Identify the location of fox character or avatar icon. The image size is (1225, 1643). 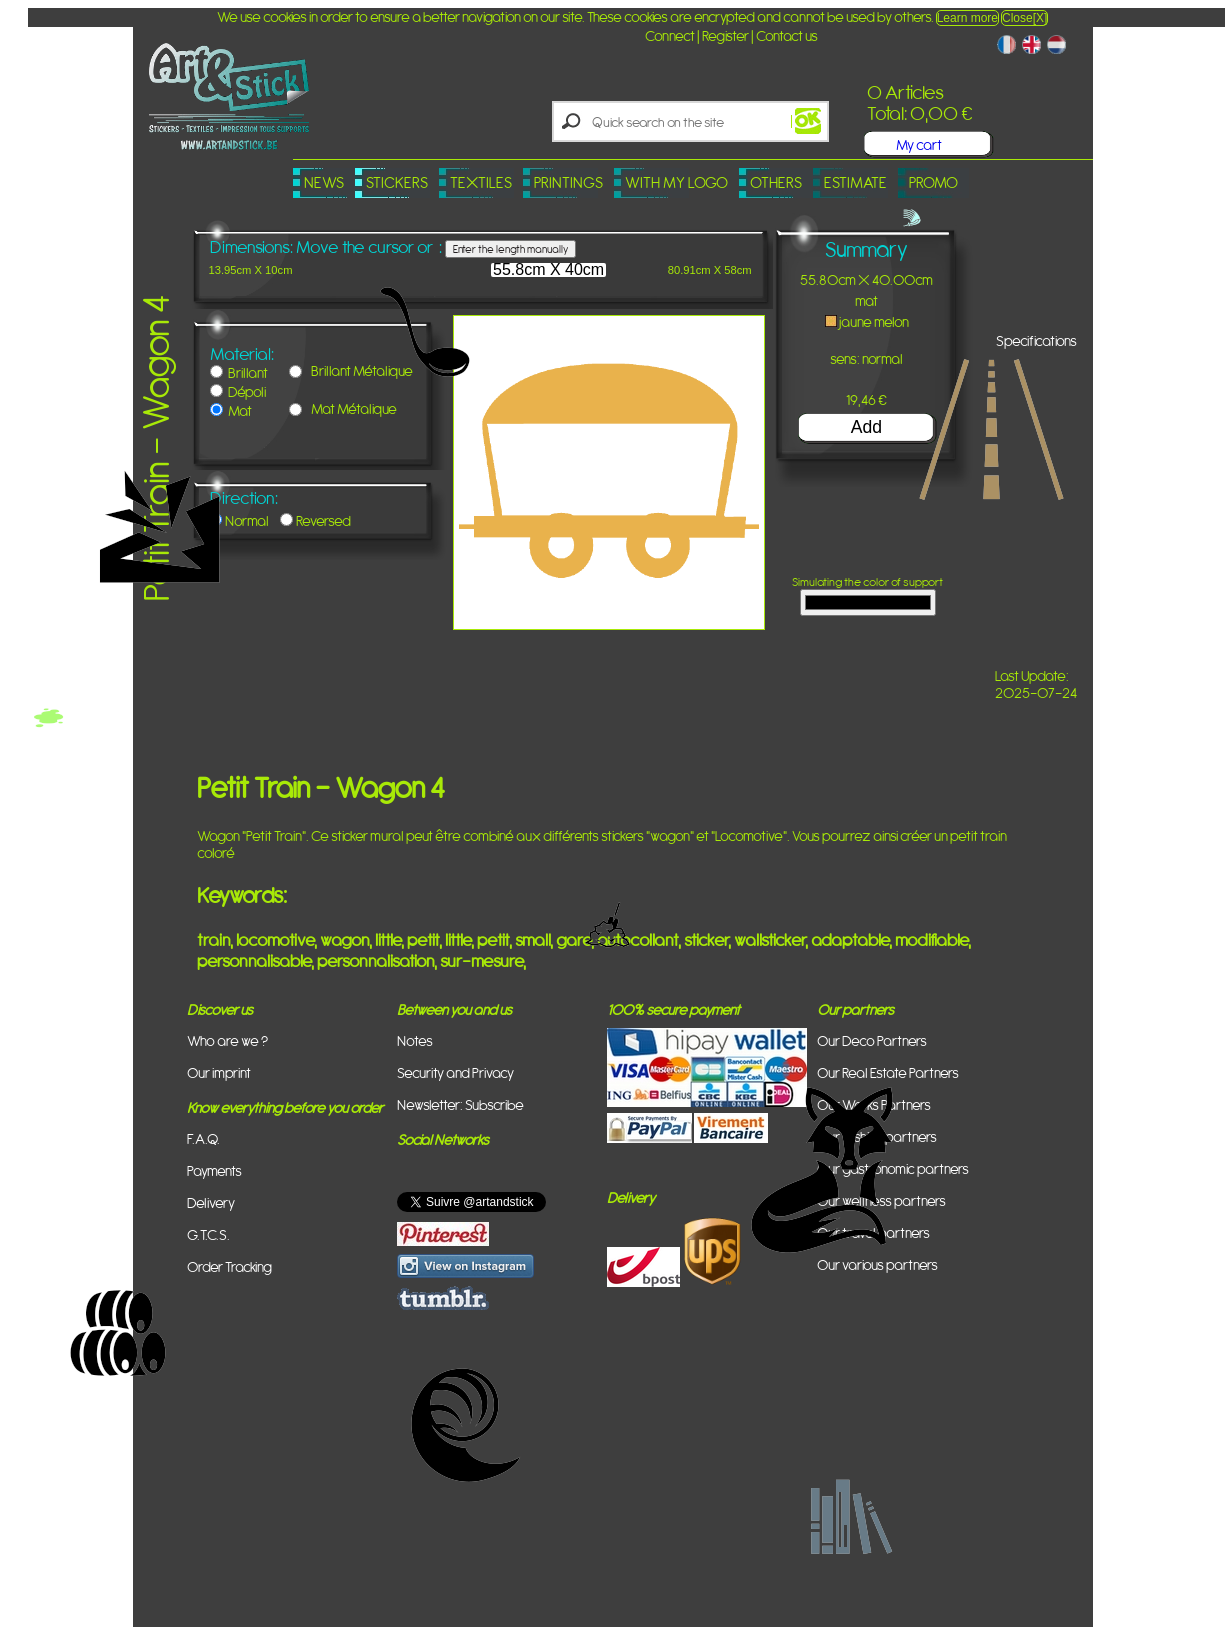
(822, 1170).